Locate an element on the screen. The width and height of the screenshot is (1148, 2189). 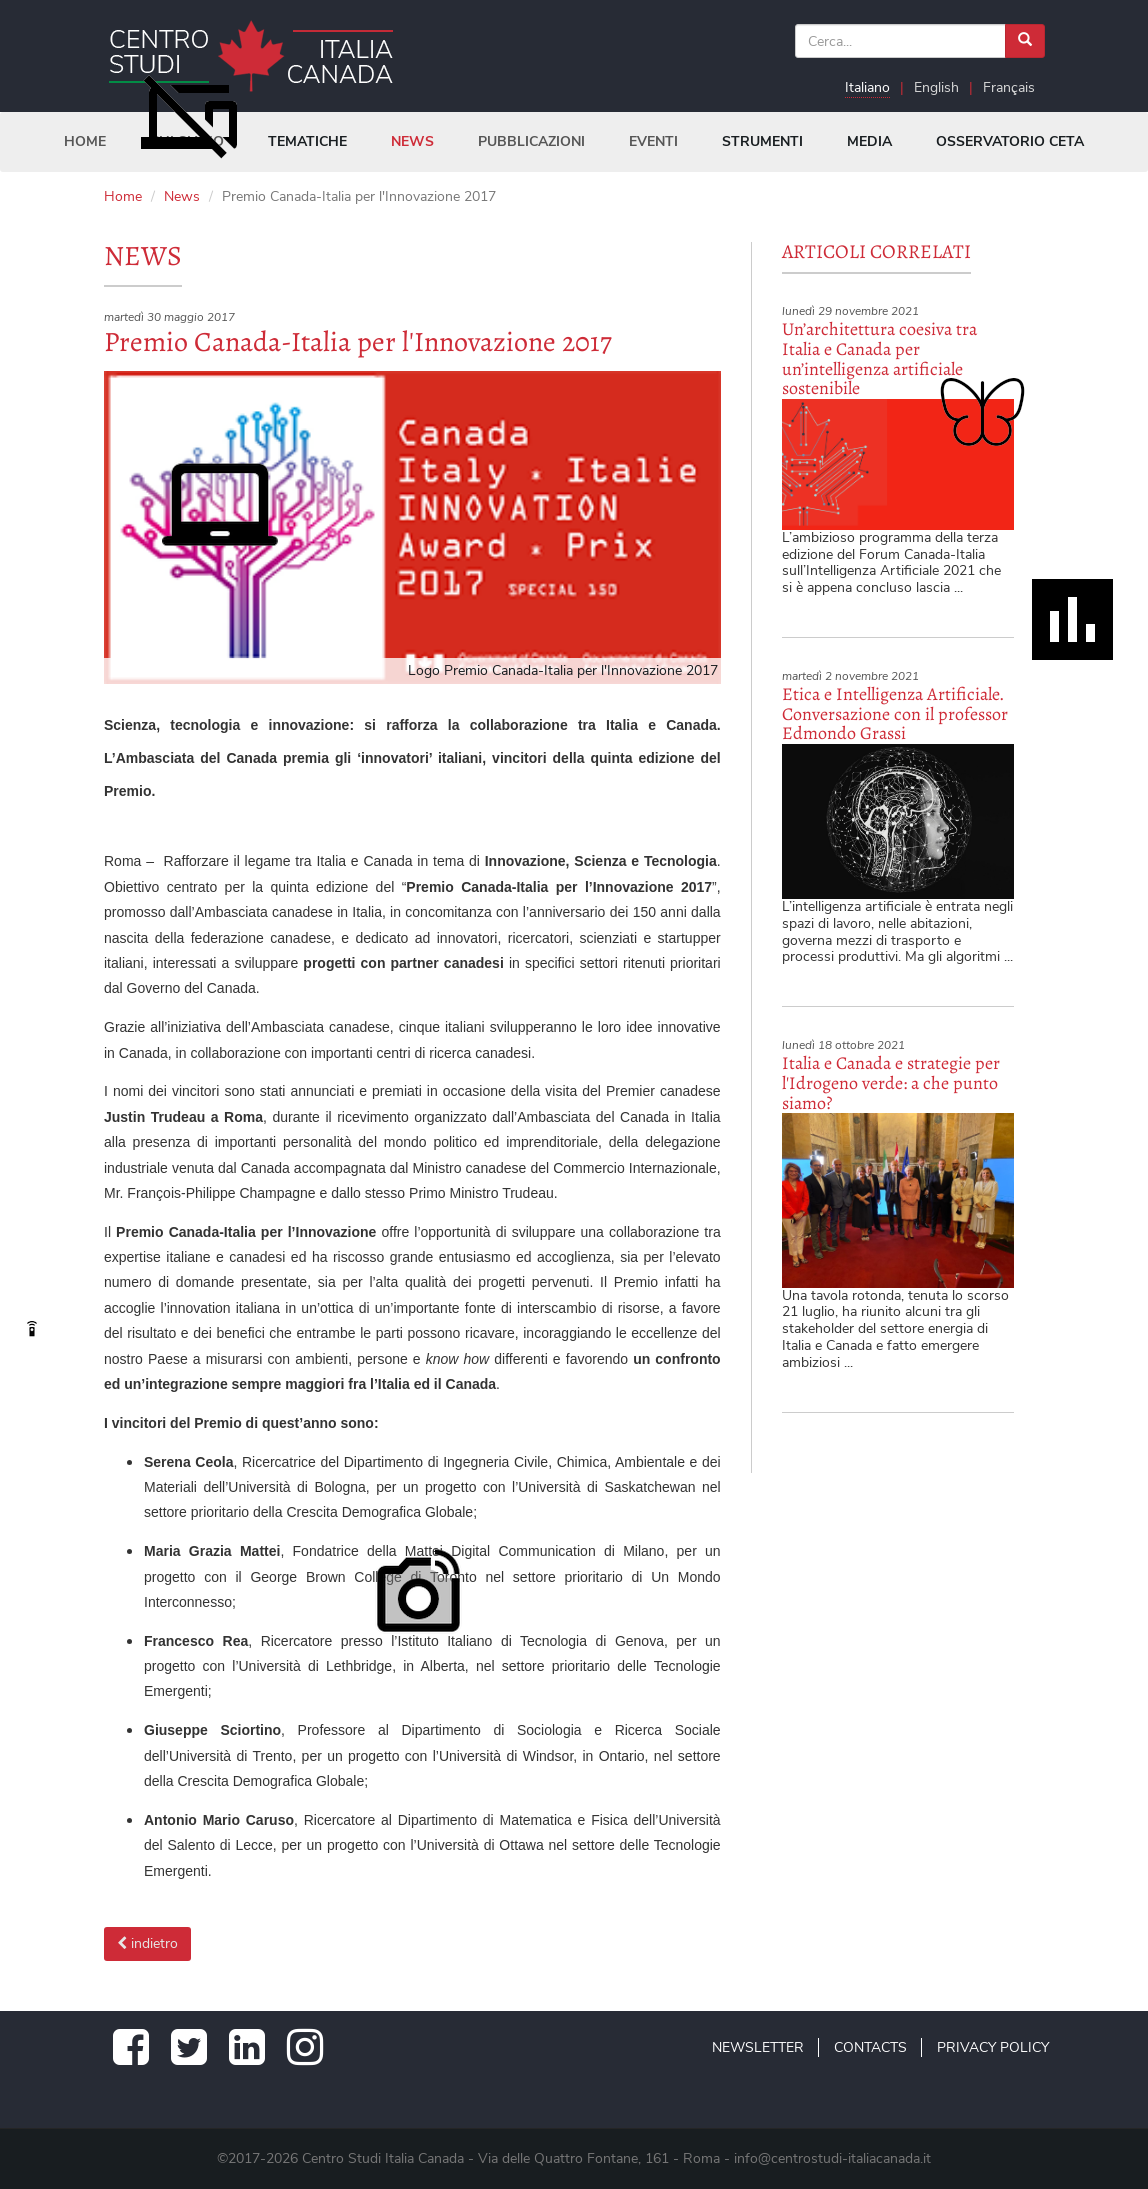
insert a chart or graph into a document is located at coordinates (1072, 619).